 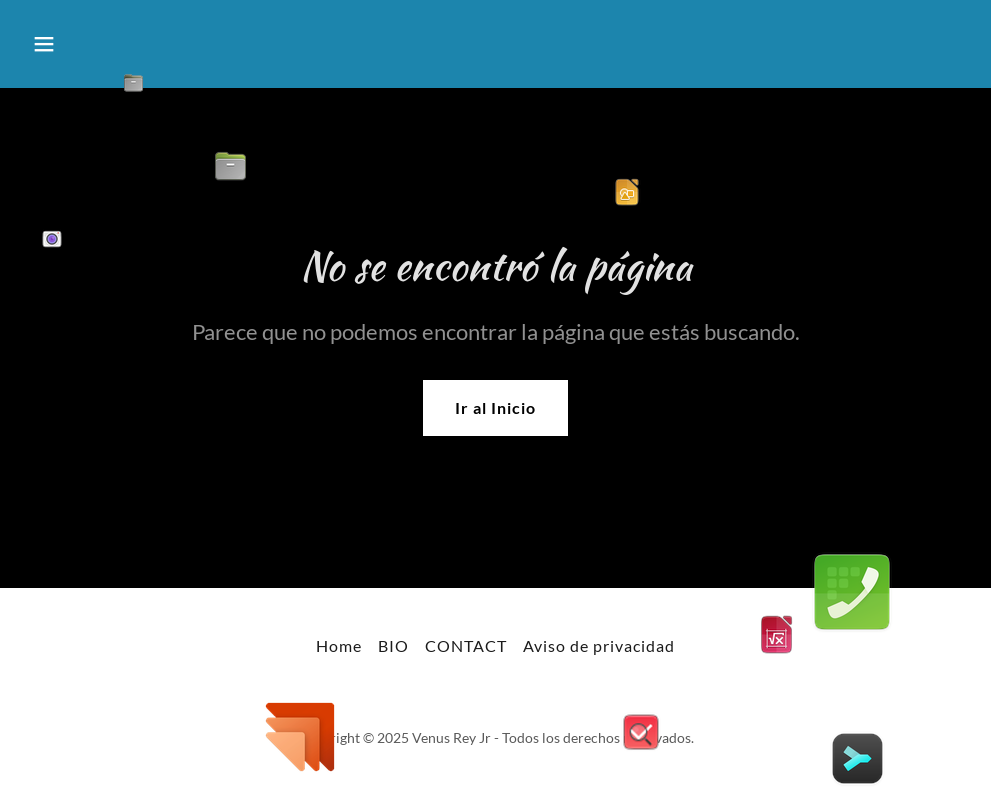 What do you see at coordinates (230, 165) in the screenshot?
I see `open the file manager application` at bounding box center [230, 165].